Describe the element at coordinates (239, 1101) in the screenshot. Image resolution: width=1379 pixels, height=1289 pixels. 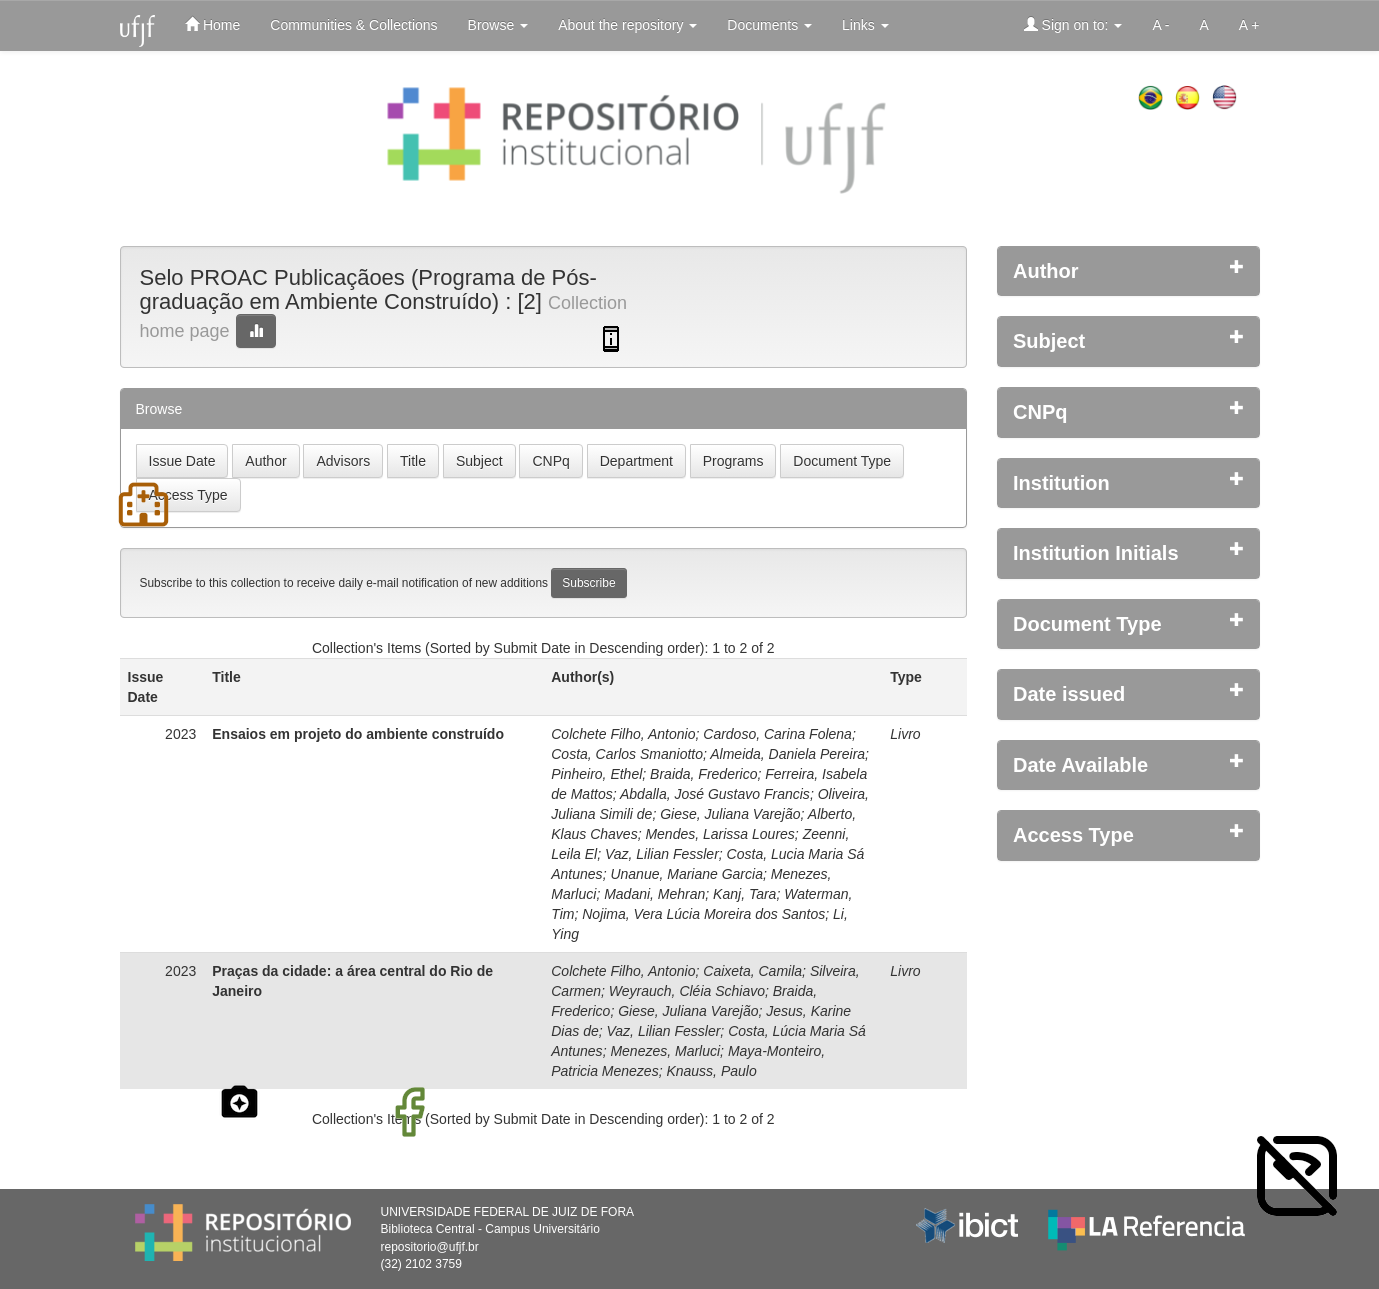
I see `enhance or improve photo quality` at that location.